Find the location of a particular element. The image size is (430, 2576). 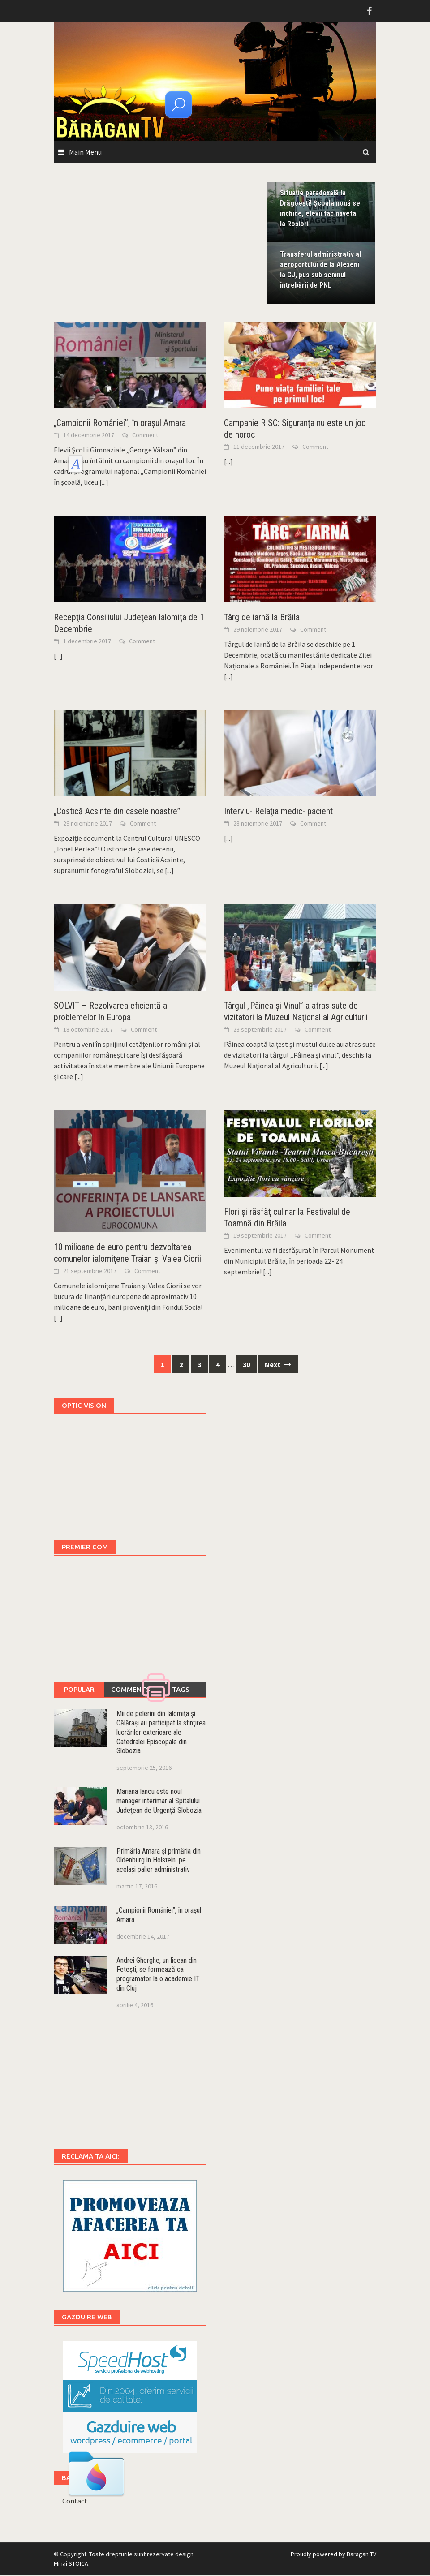

print the current document is located at coordinates (156, 1687).